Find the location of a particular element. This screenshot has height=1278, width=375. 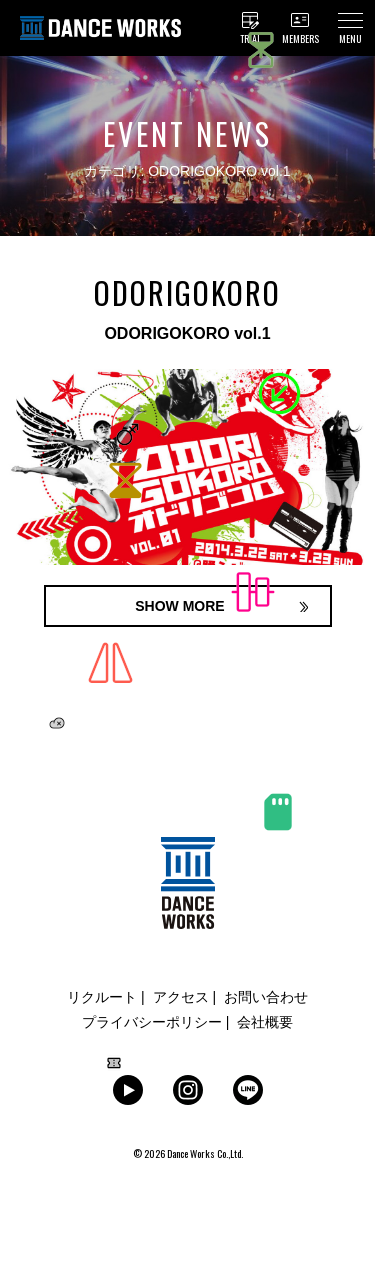

access external storage is located at coordinates (278, 812).